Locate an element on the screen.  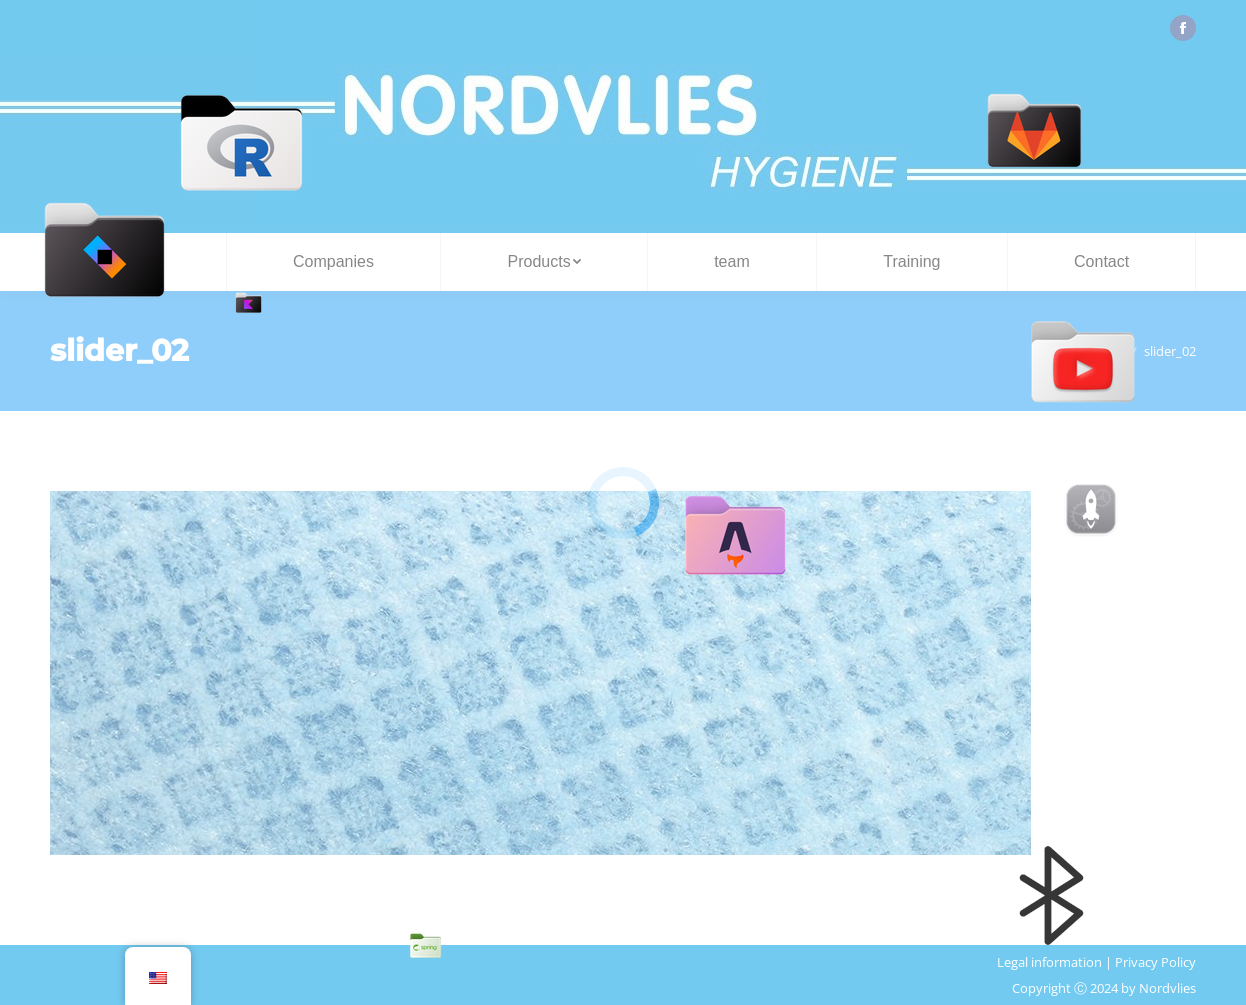
manage startup programs and applications is located at coordinates (1091, 510).